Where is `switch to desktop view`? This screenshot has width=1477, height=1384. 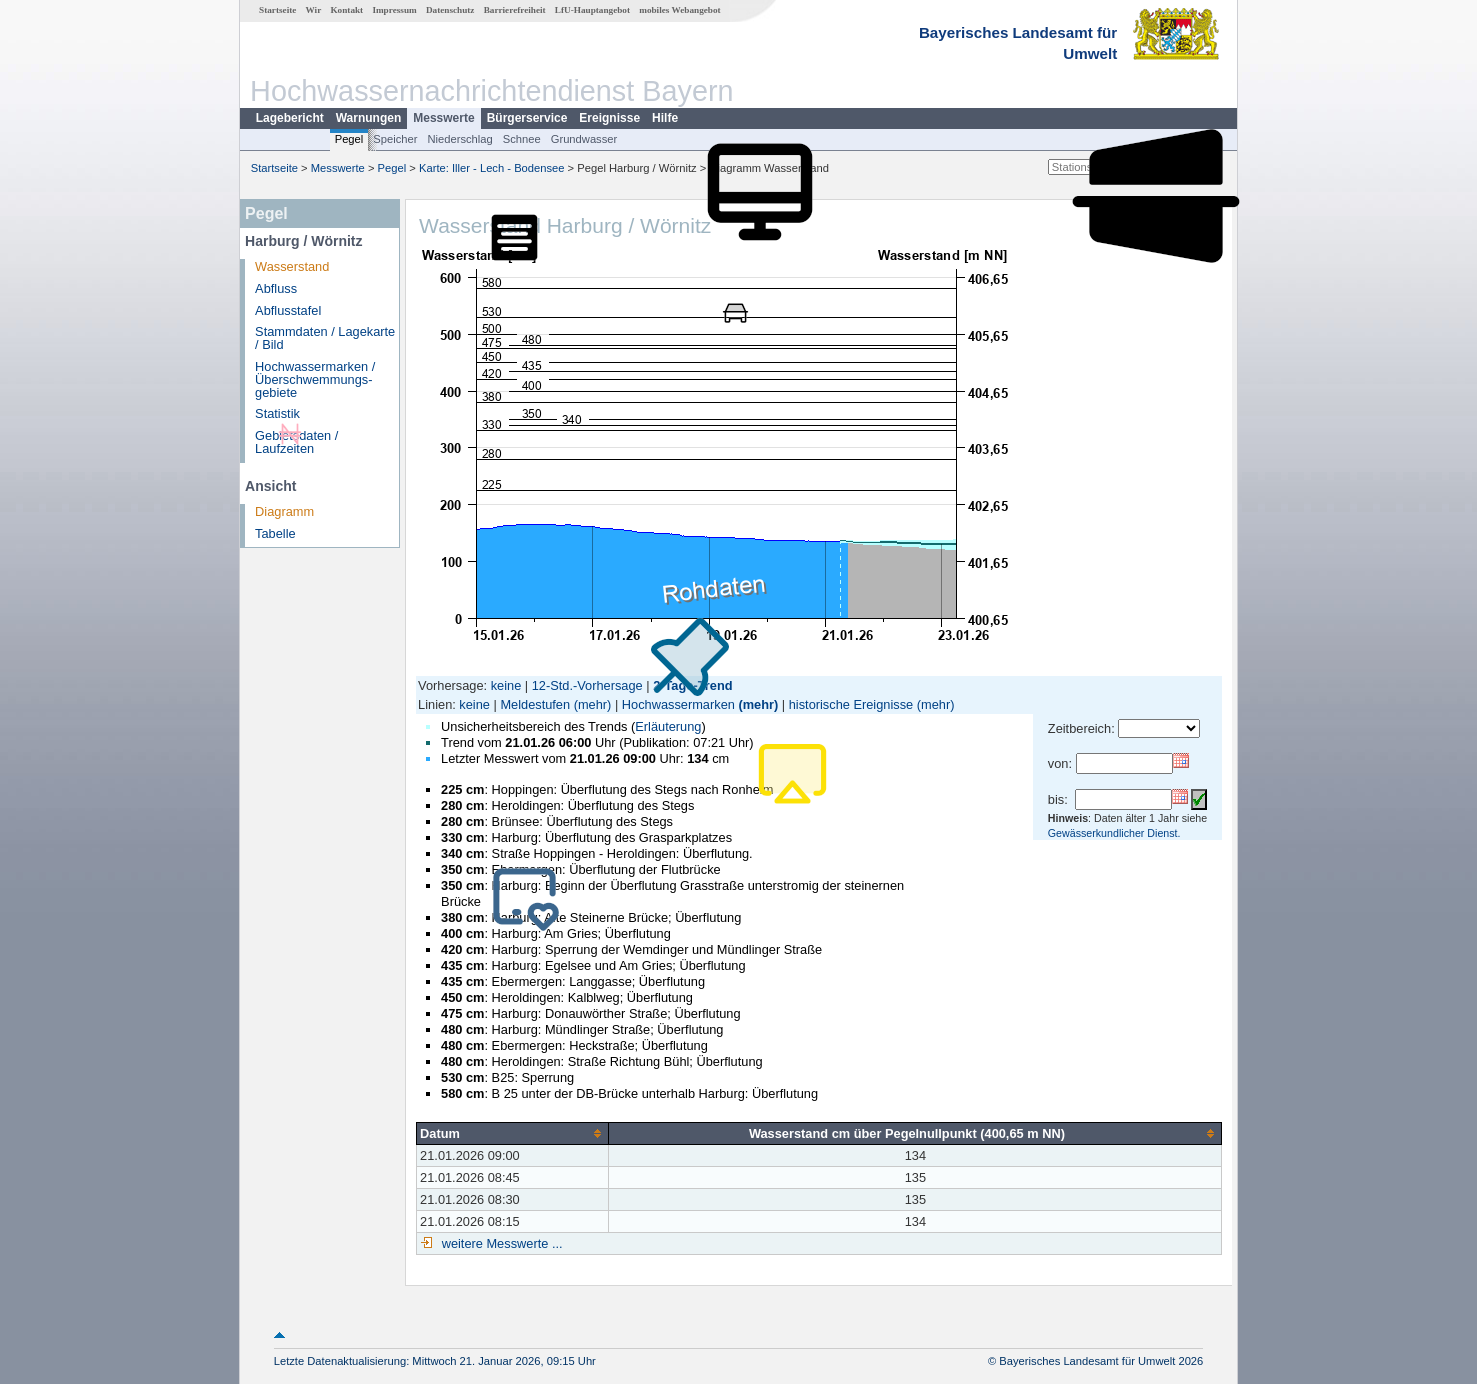
switch to desktop view is located at coordinates (760, 188).